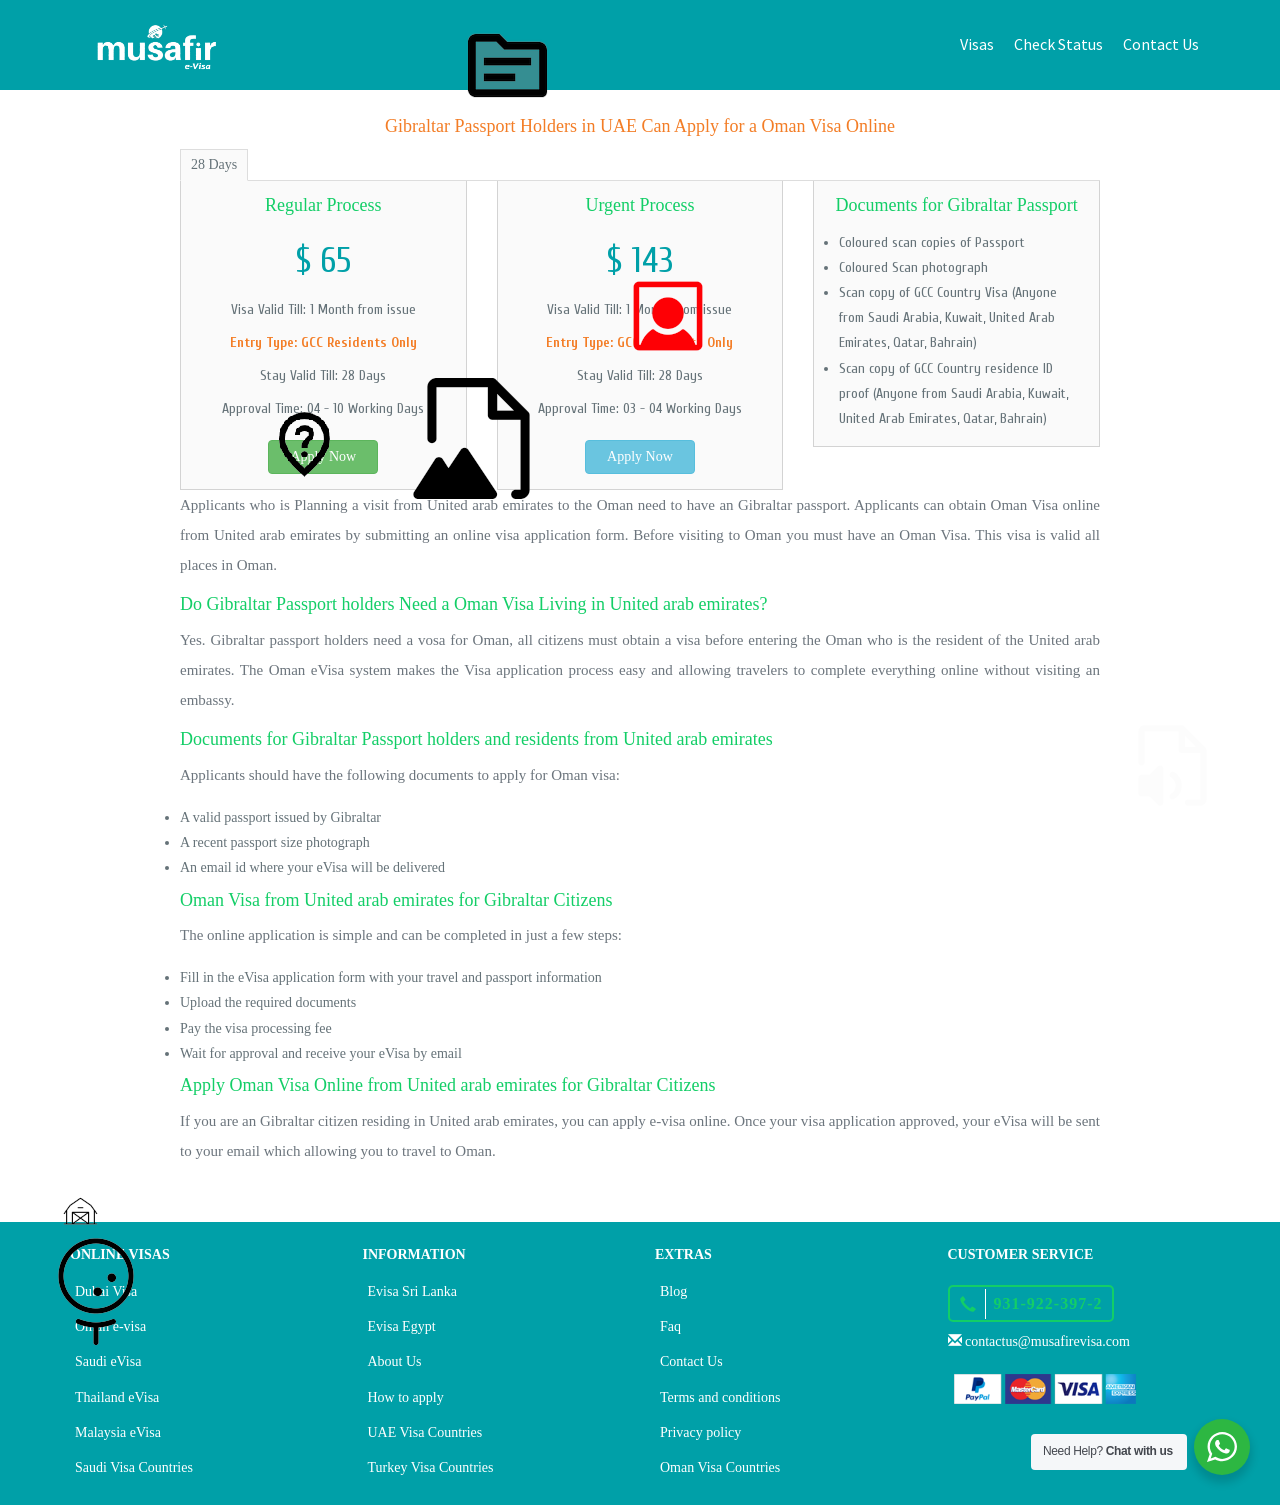 The width and height of the screenshot is (1280, 1505). I want to click on unknown or unverified location, so click(304, 444).